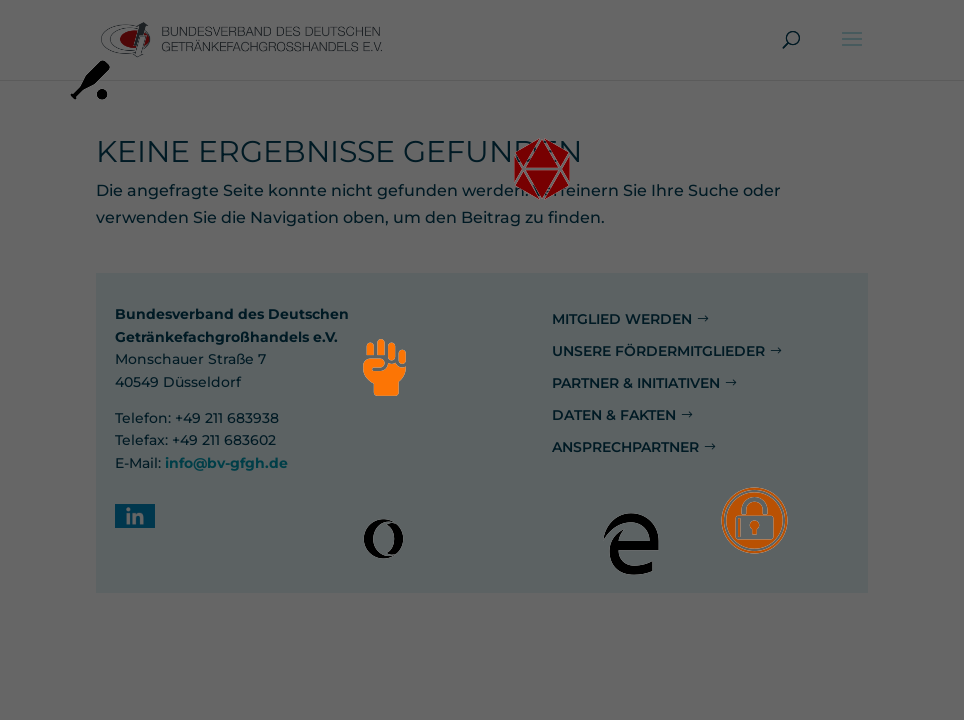 This screenshot has width=964, height=720. Describe the element at coordinates (754, 520) in the screenshot. I see `expeditedssl brand logo` at that location.